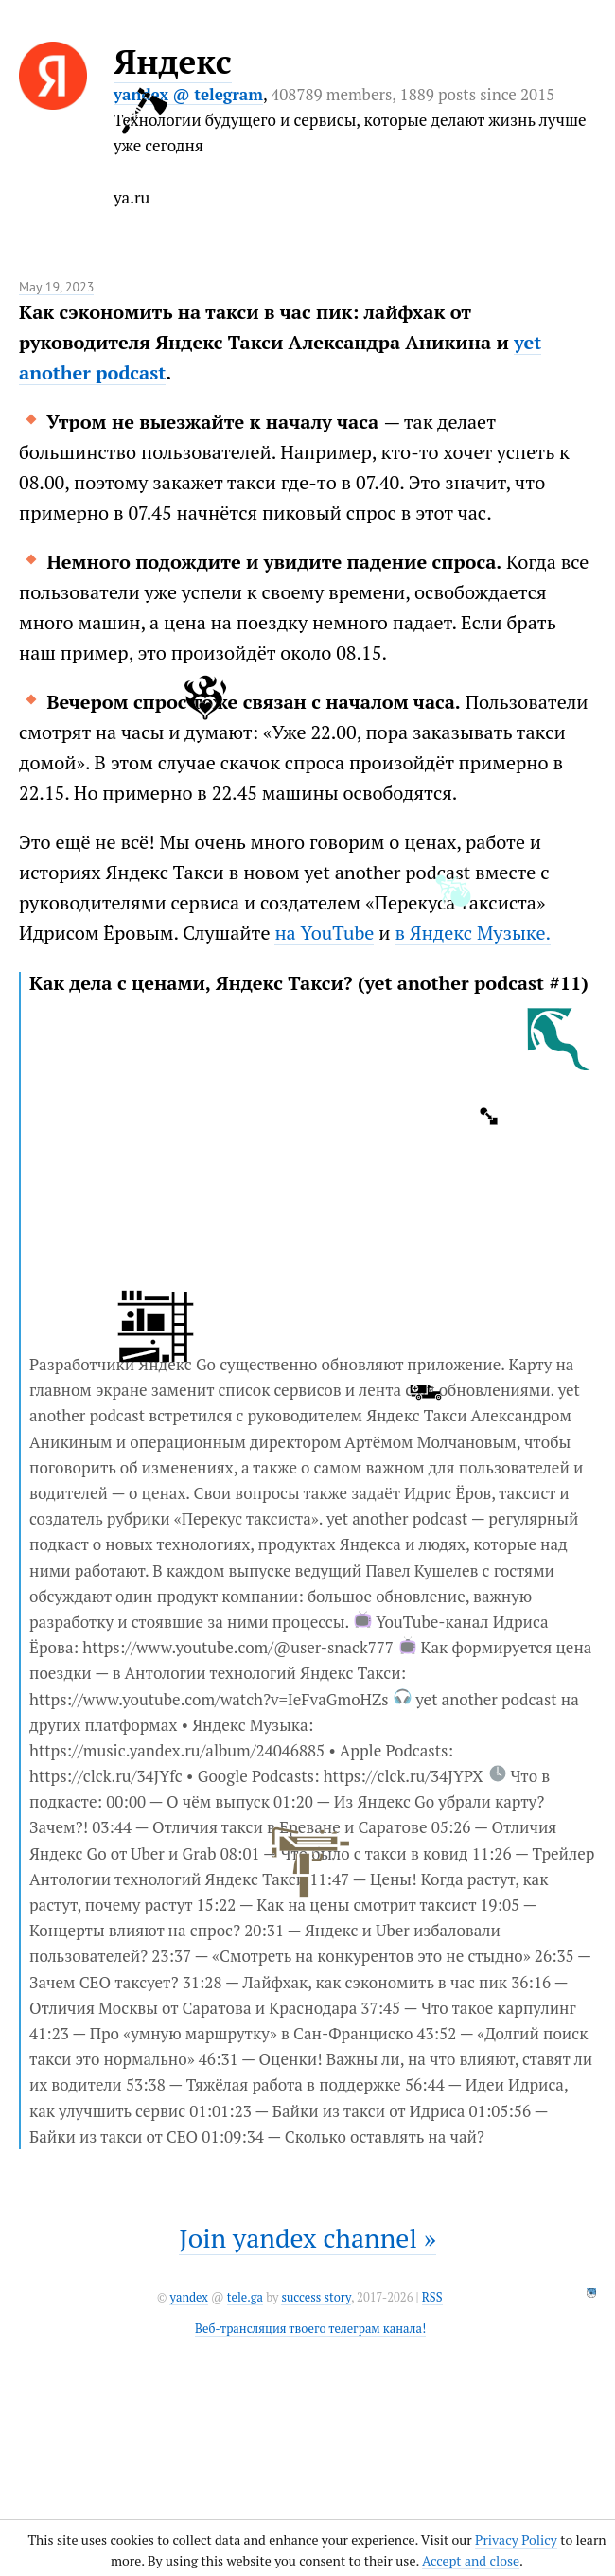  What do you see at coordinates (145, 111) in the screenshot?
I see `select tomahawk weapon or tool` at bounding box center [145, 111].